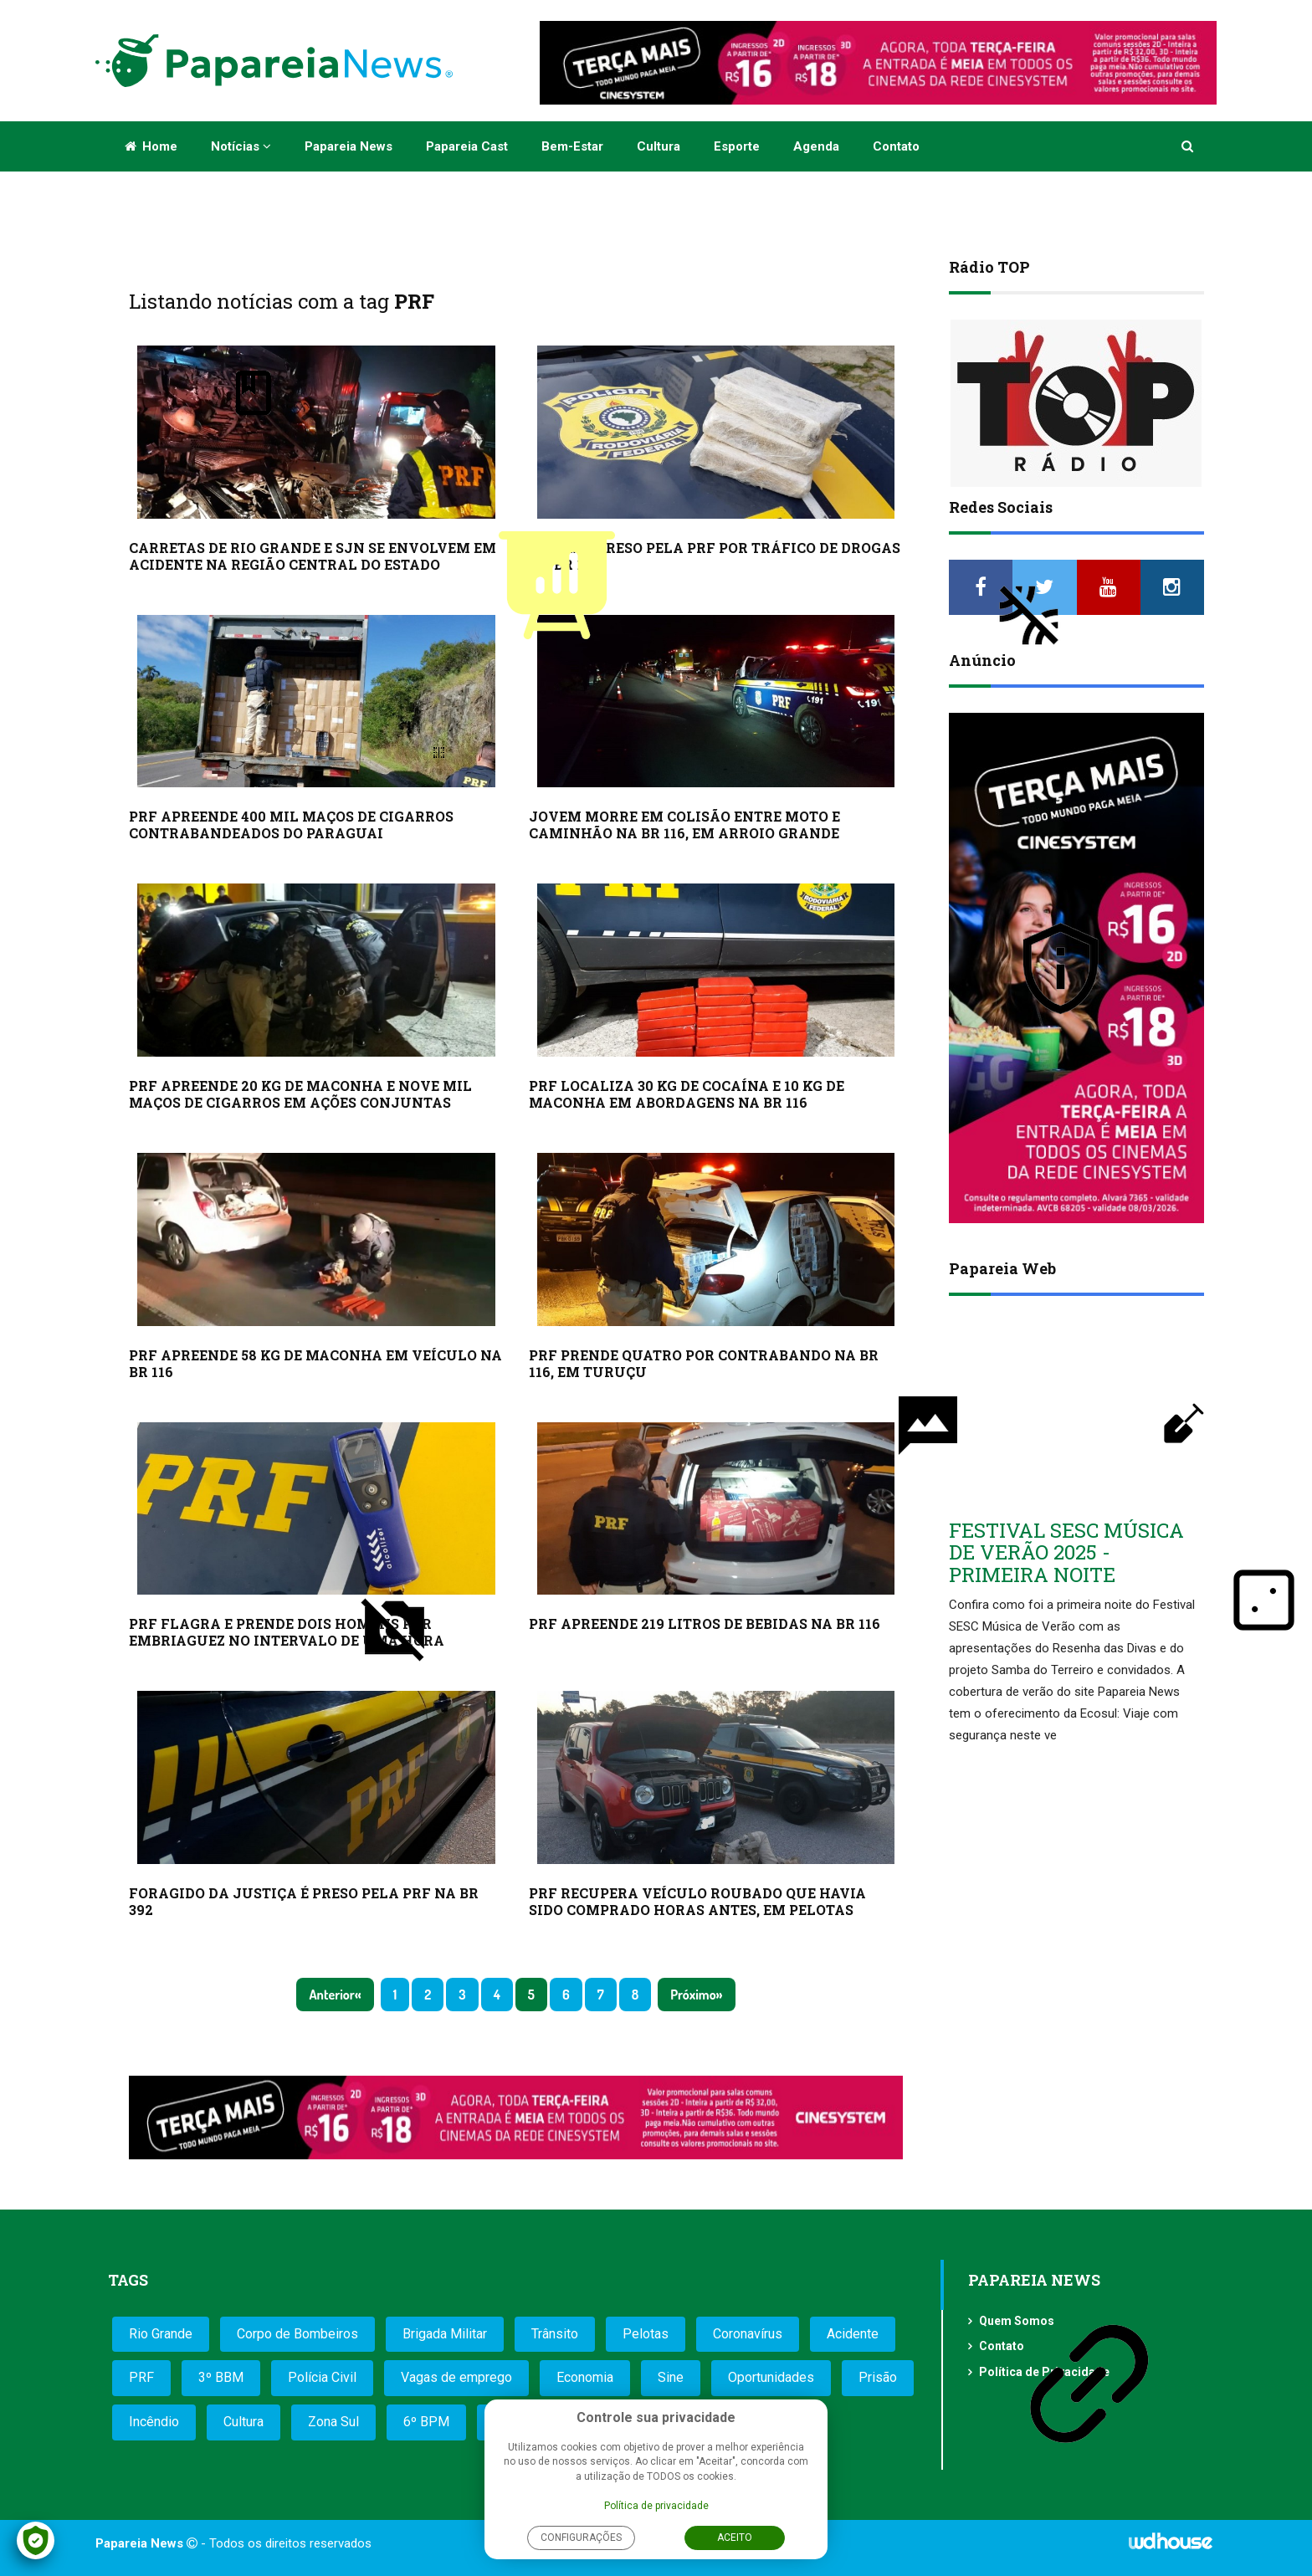 This screenshot has height=2576, width=1312. I want to click on disable light leak effects on photos, so click(1028, 615).